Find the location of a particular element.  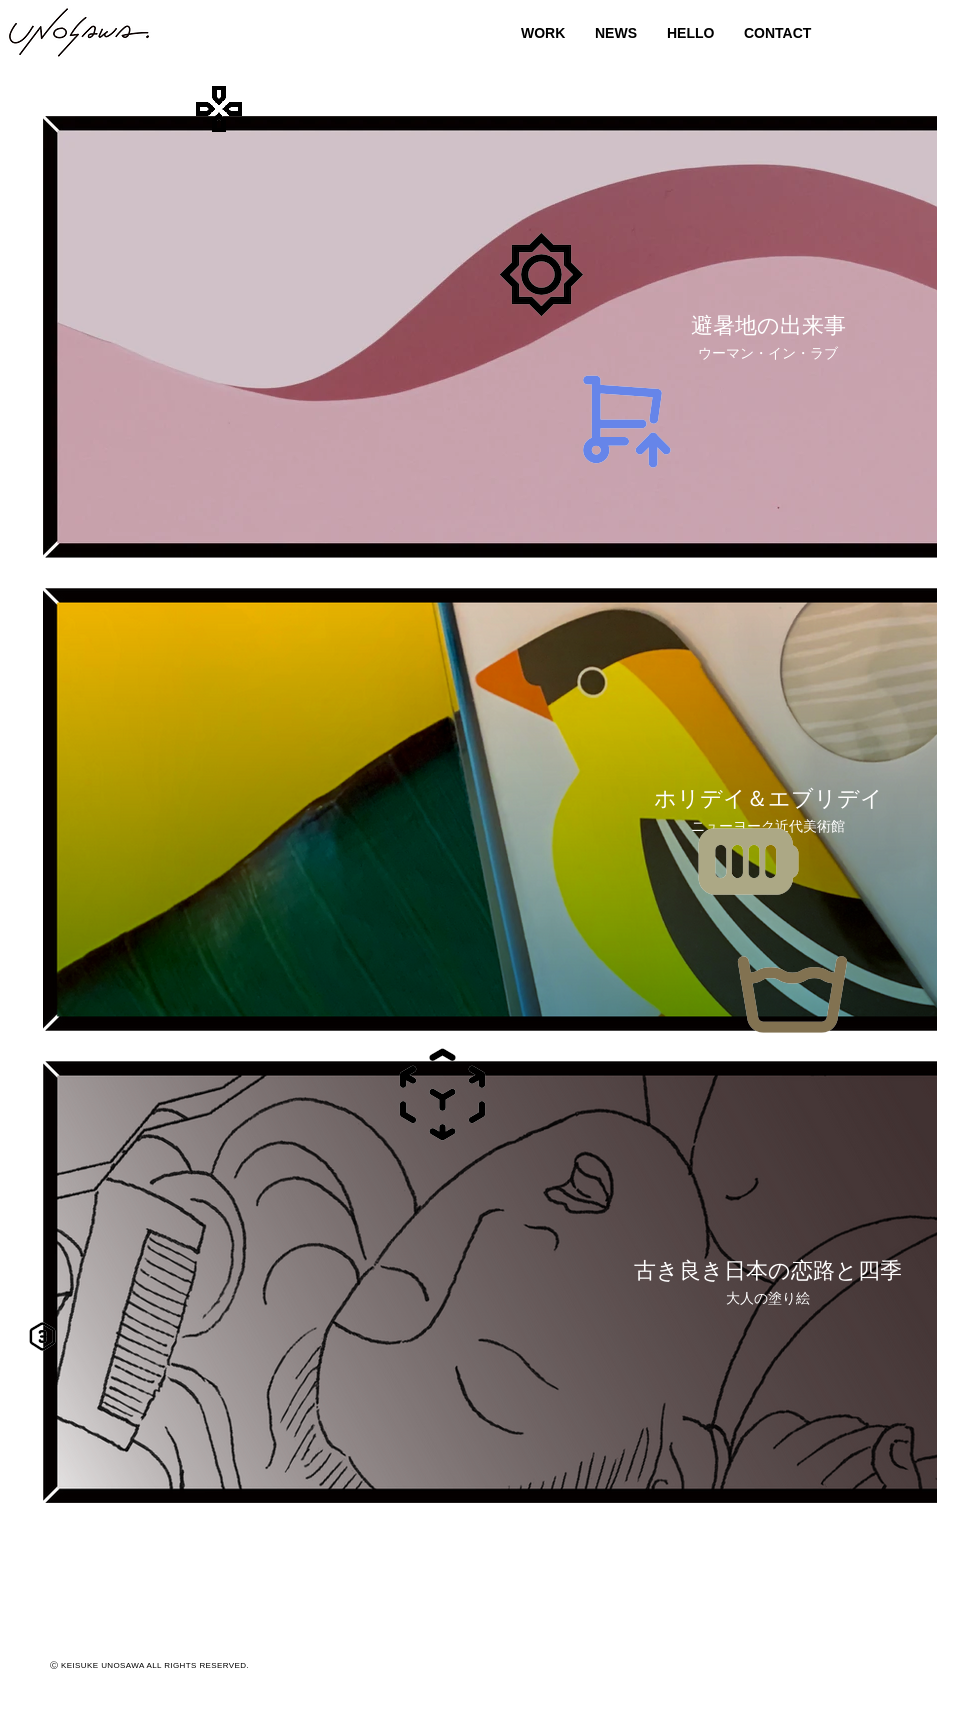

indicates full or high battery level is located at coordinates (748, 861).